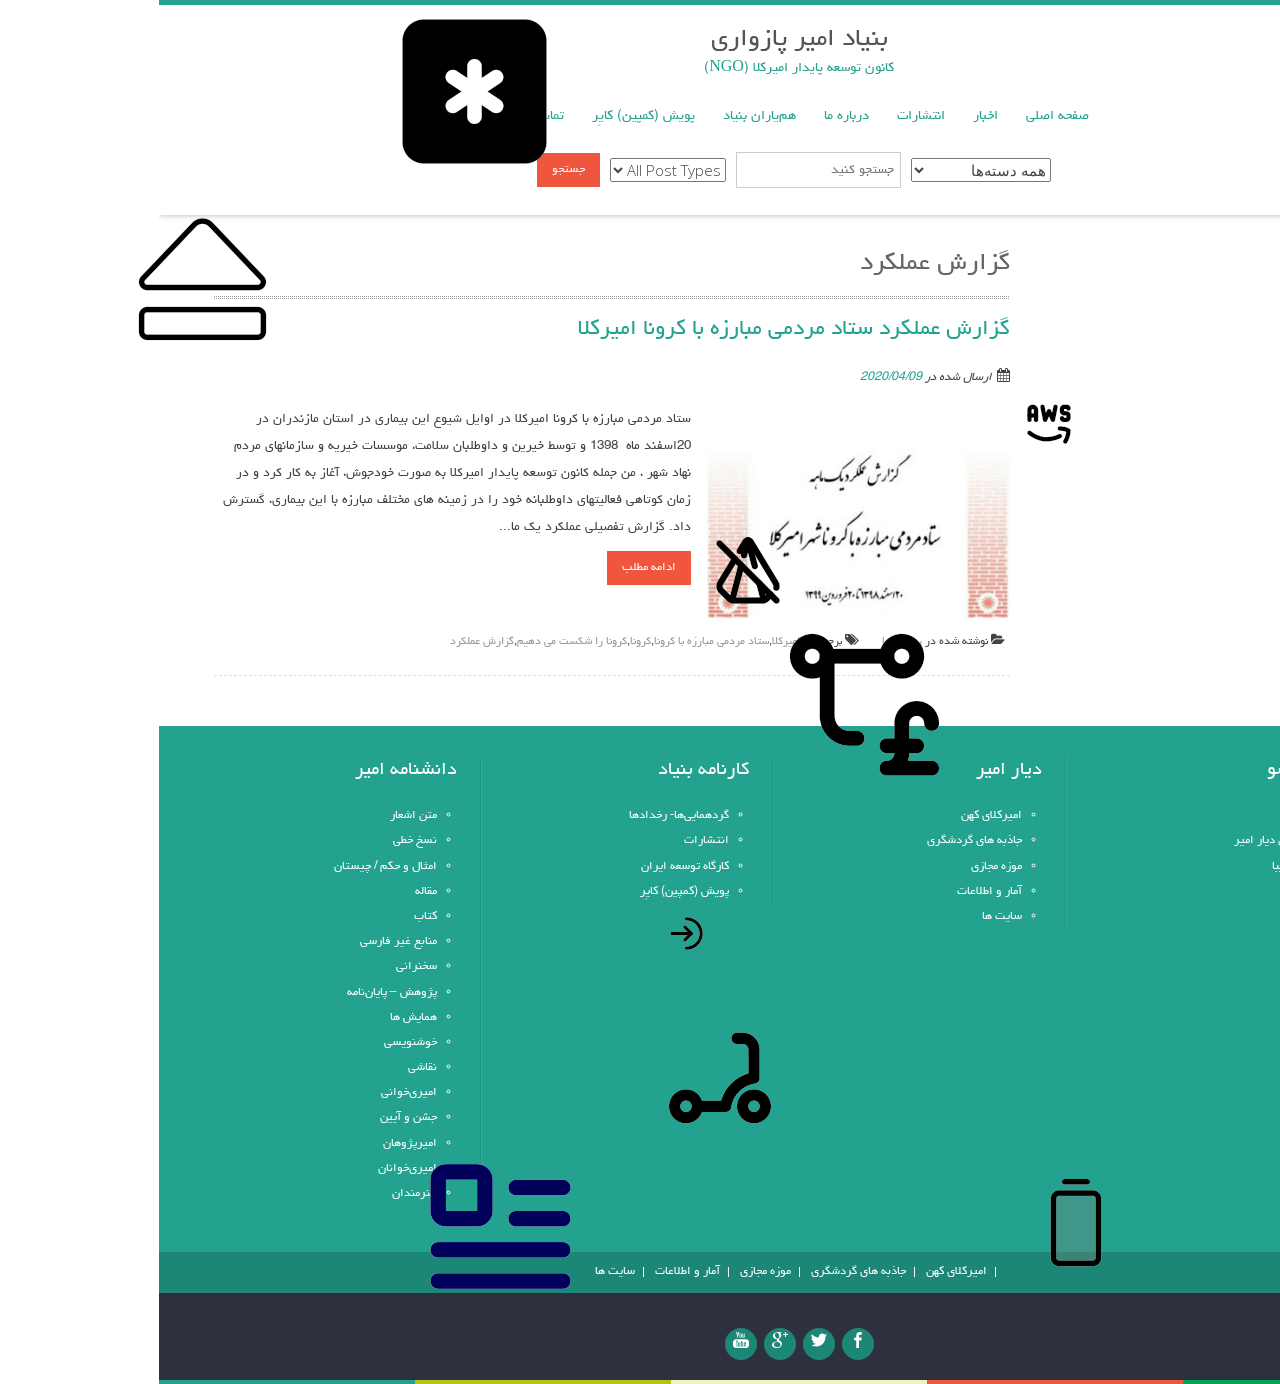 The width and height of the screenshot is (1280, 1384). Describe the element at coordinates (202, 287) in the screenshot. I see `eject media or disc` at that location.